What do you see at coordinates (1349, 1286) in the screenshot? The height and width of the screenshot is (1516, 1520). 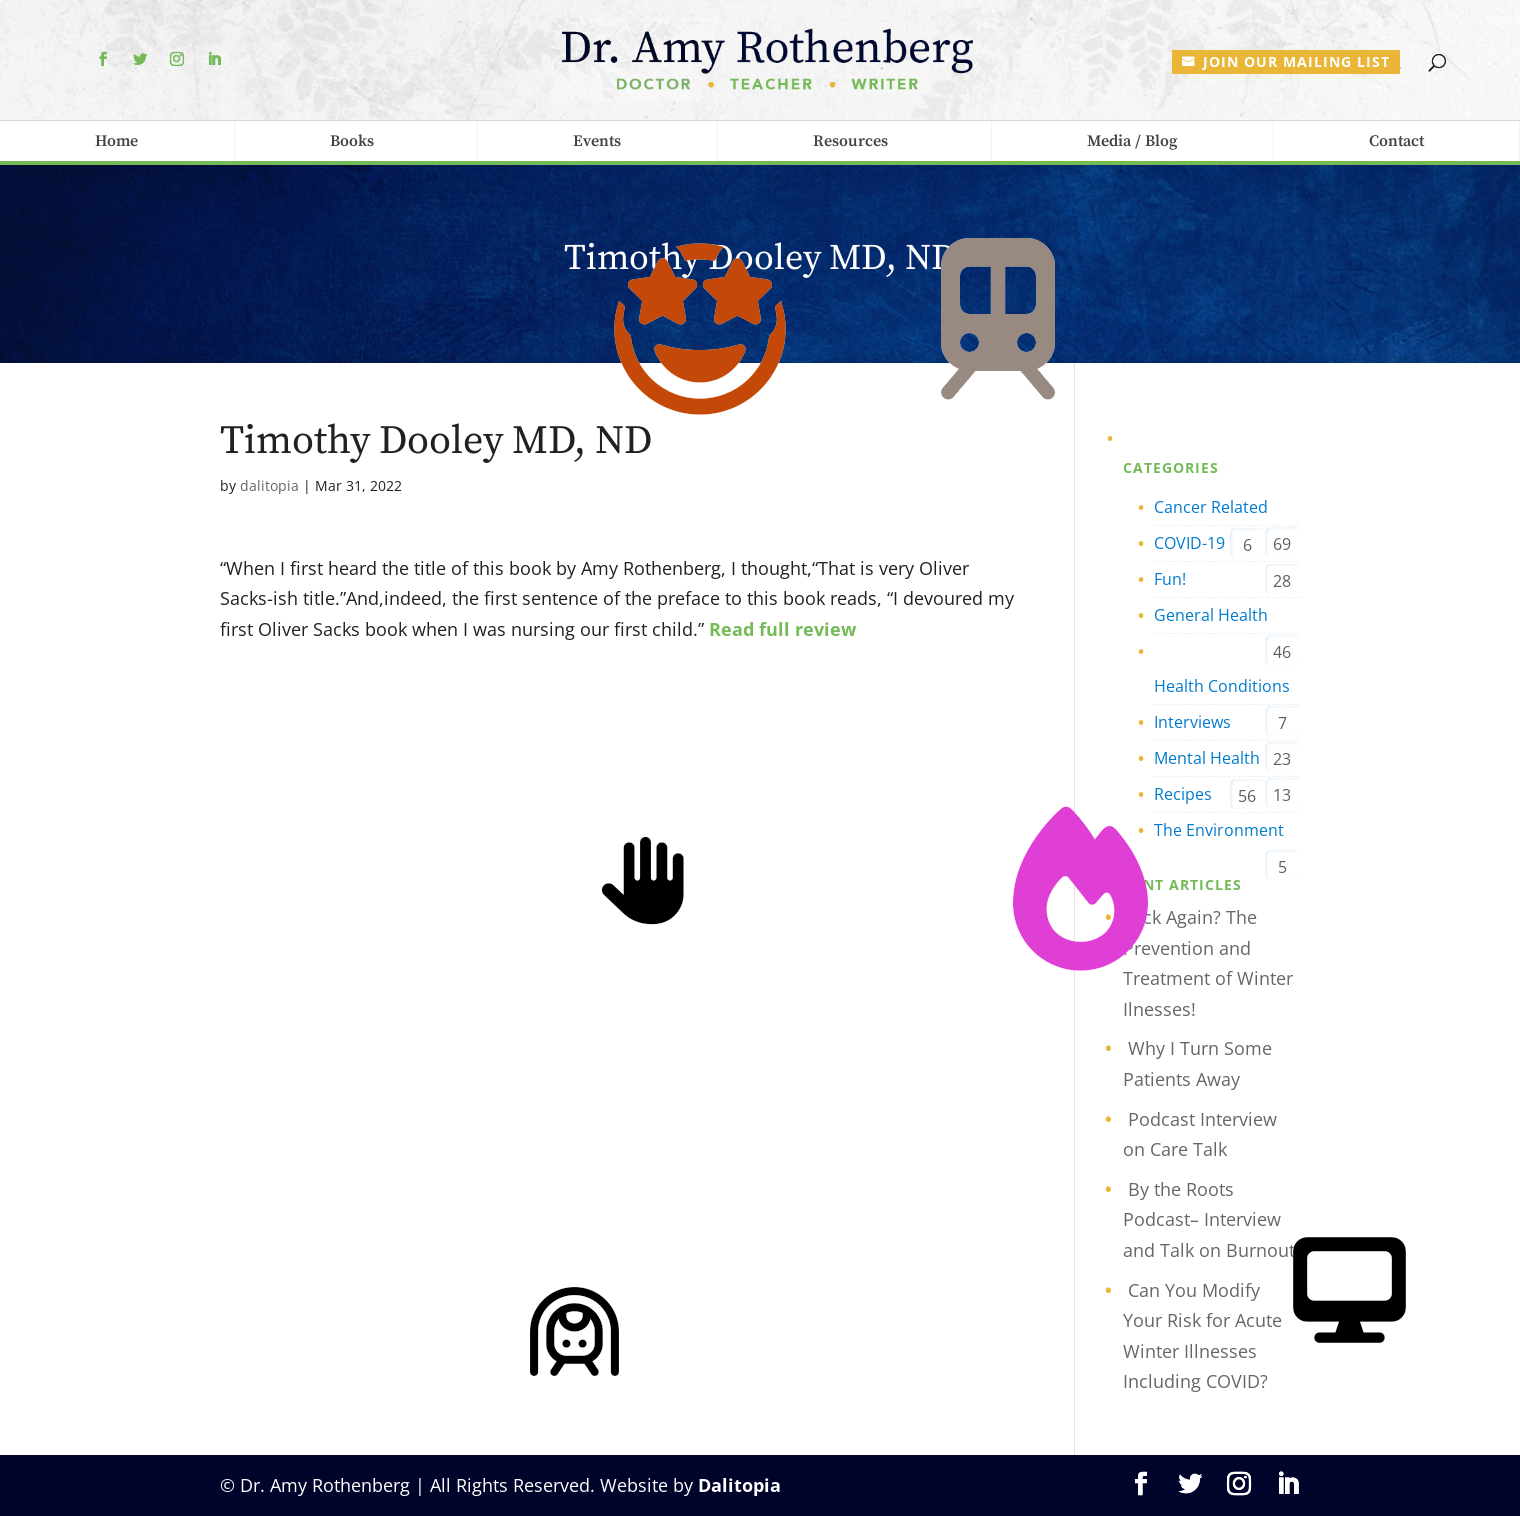 I see `switch to desktop view` at bounding box center [1349, 1286].